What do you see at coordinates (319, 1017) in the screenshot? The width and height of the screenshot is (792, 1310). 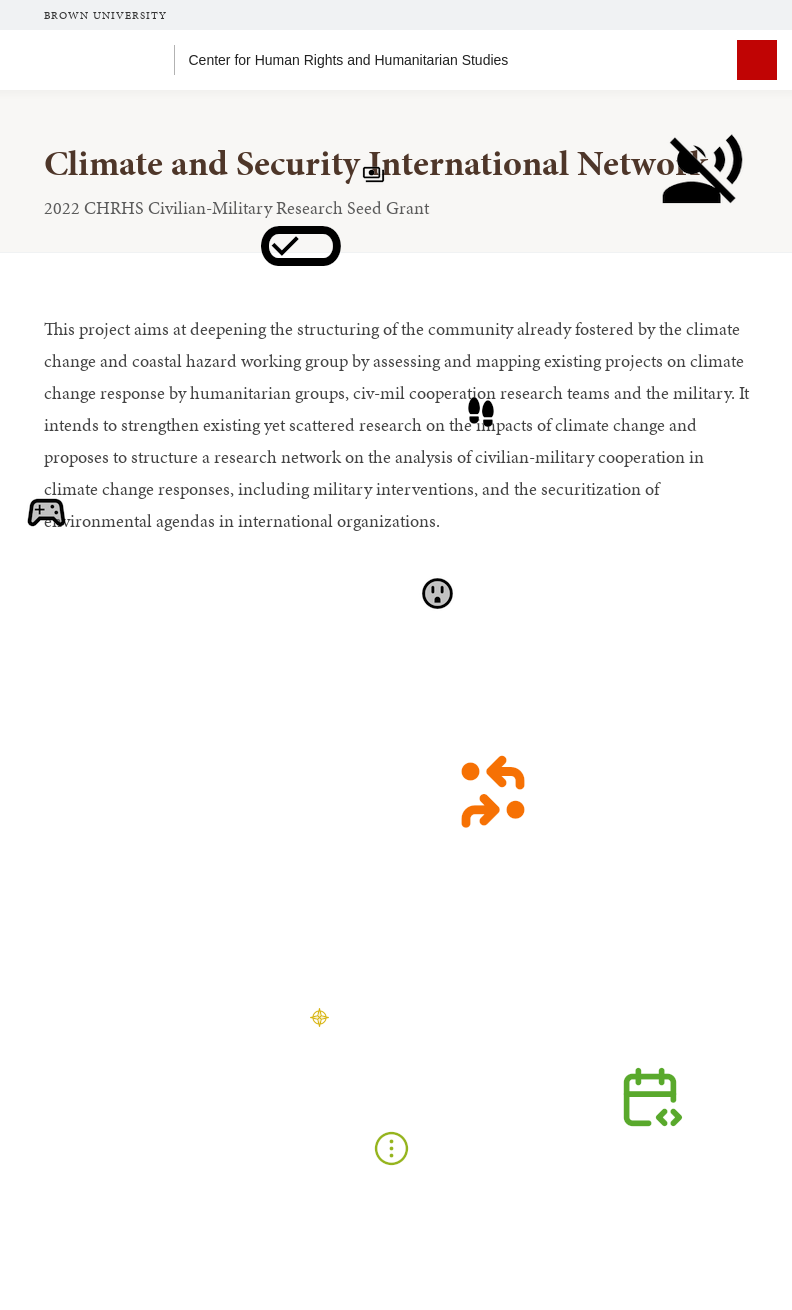 I see `navigate or view map orientation` at bounding box center [319, 1017].